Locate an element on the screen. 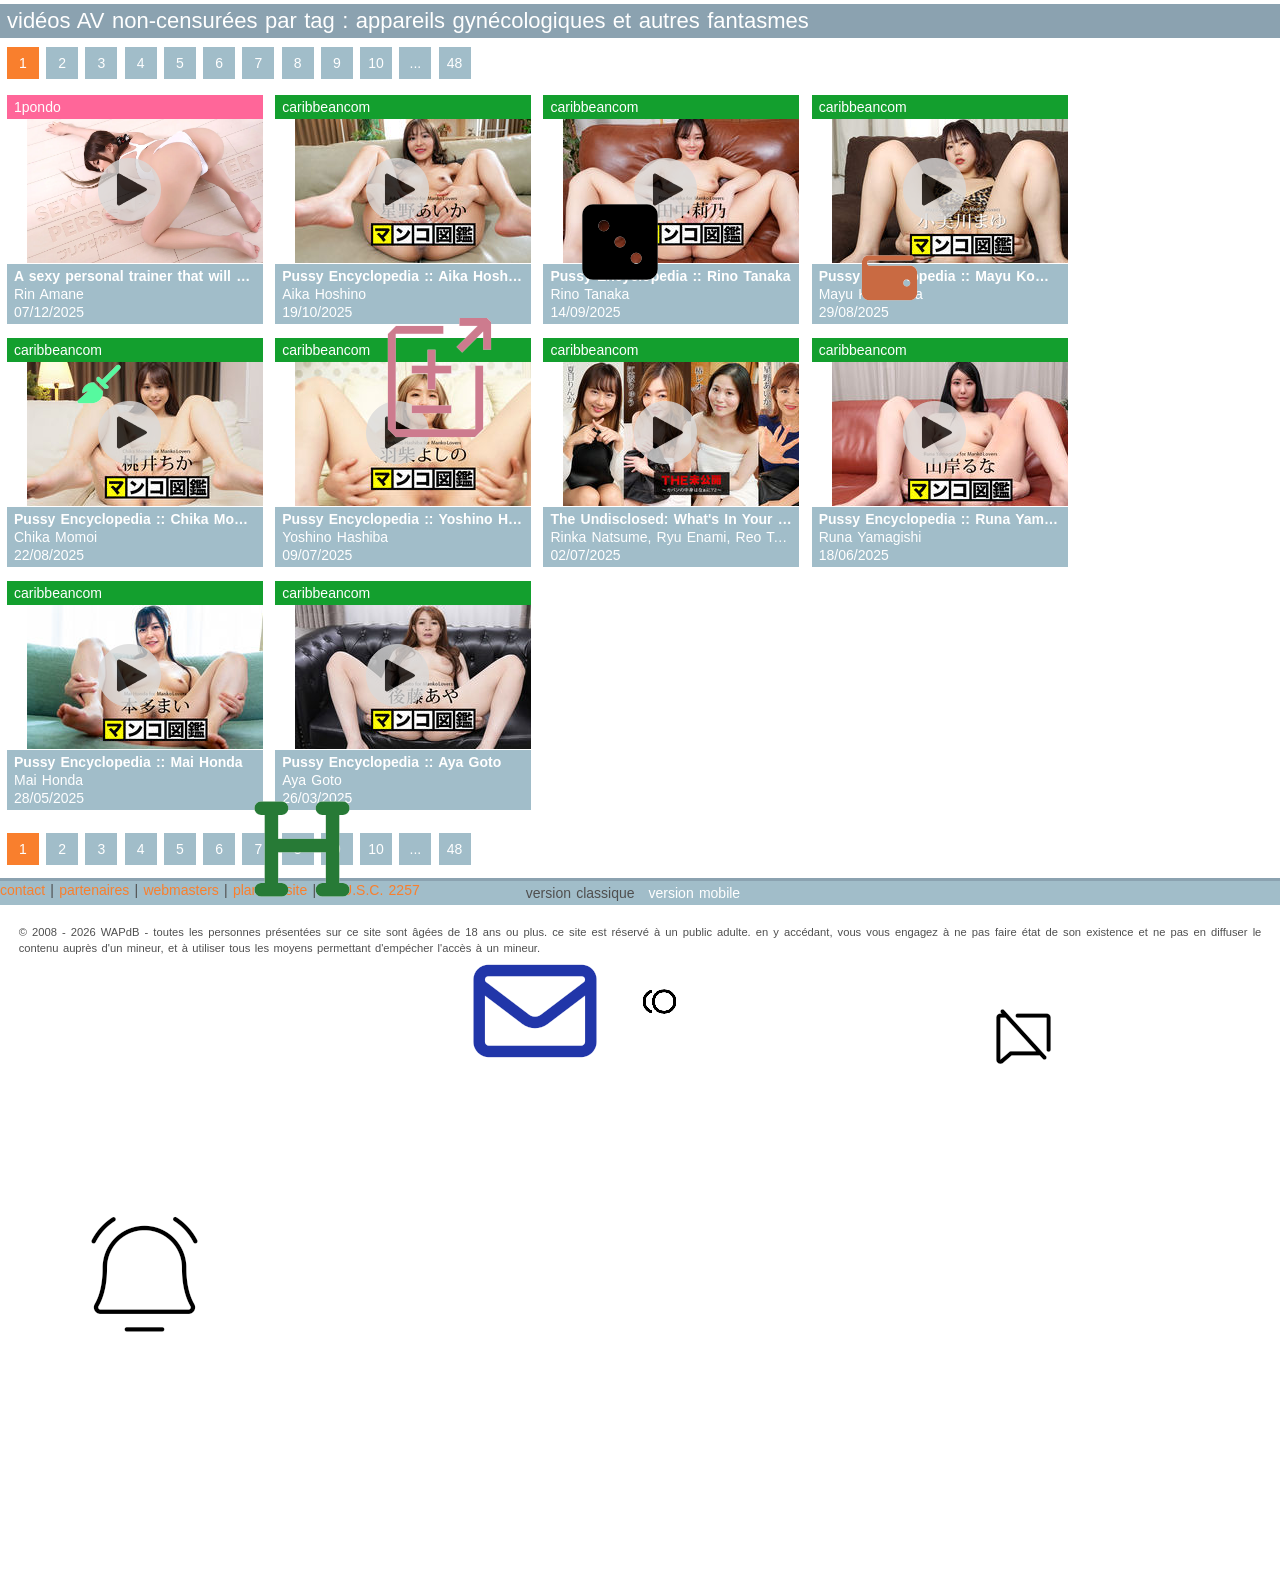 This screenshot has height=1576, width=1280. randomize or shuffle content is located at coordinates (620, 242).